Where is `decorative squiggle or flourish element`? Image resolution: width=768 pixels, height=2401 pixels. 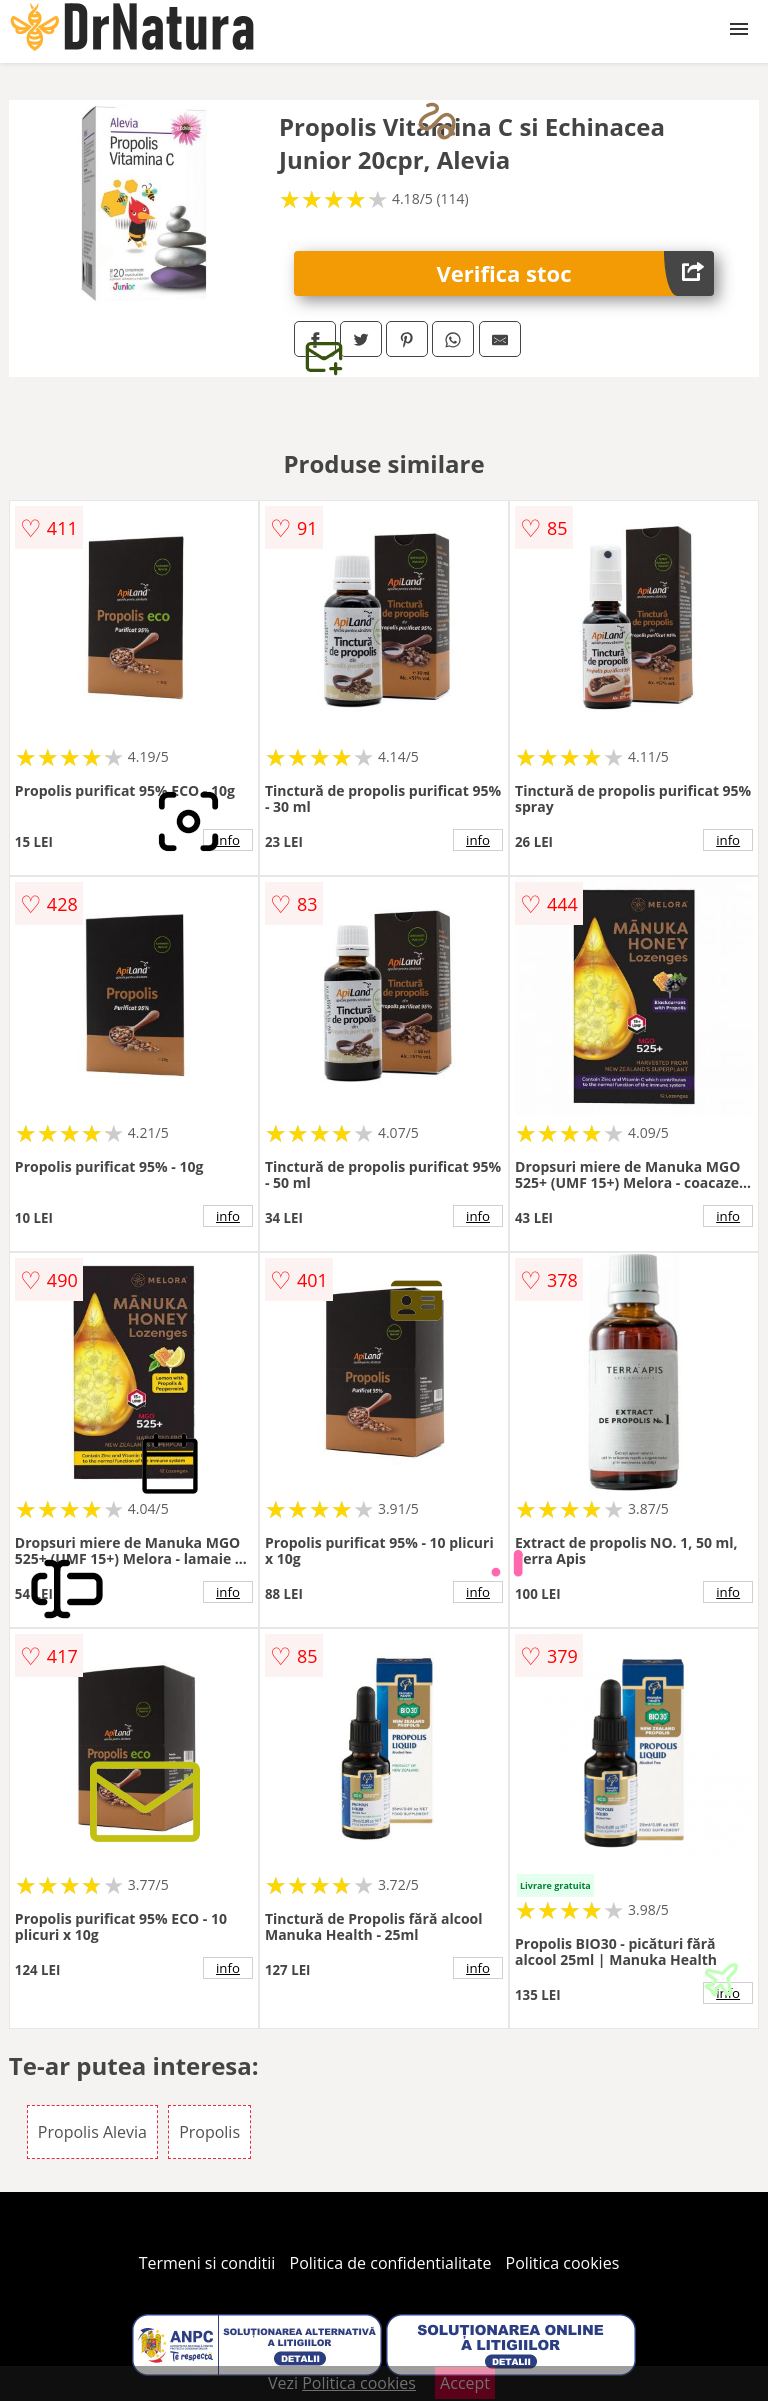
decorative squiggle or flourish element is located at coordinates (437, 121).